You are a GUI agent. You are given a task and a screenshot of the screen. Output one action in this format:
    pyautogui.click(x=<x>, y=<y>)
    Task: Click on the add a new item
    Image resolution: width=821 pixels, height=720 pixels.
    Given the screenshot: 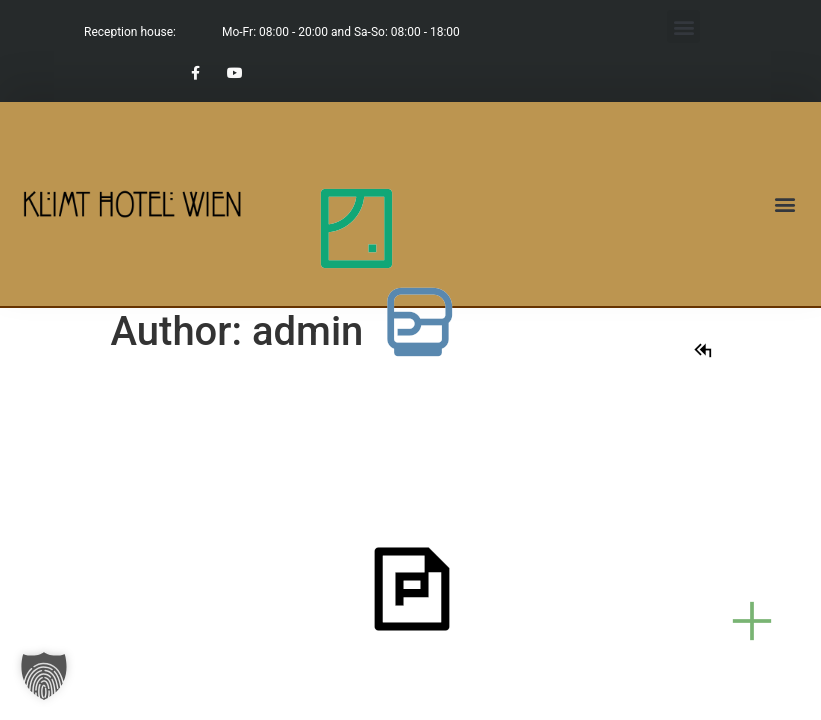 What is the action you would take?
    pyautogui.click(x=752, y=621)
    